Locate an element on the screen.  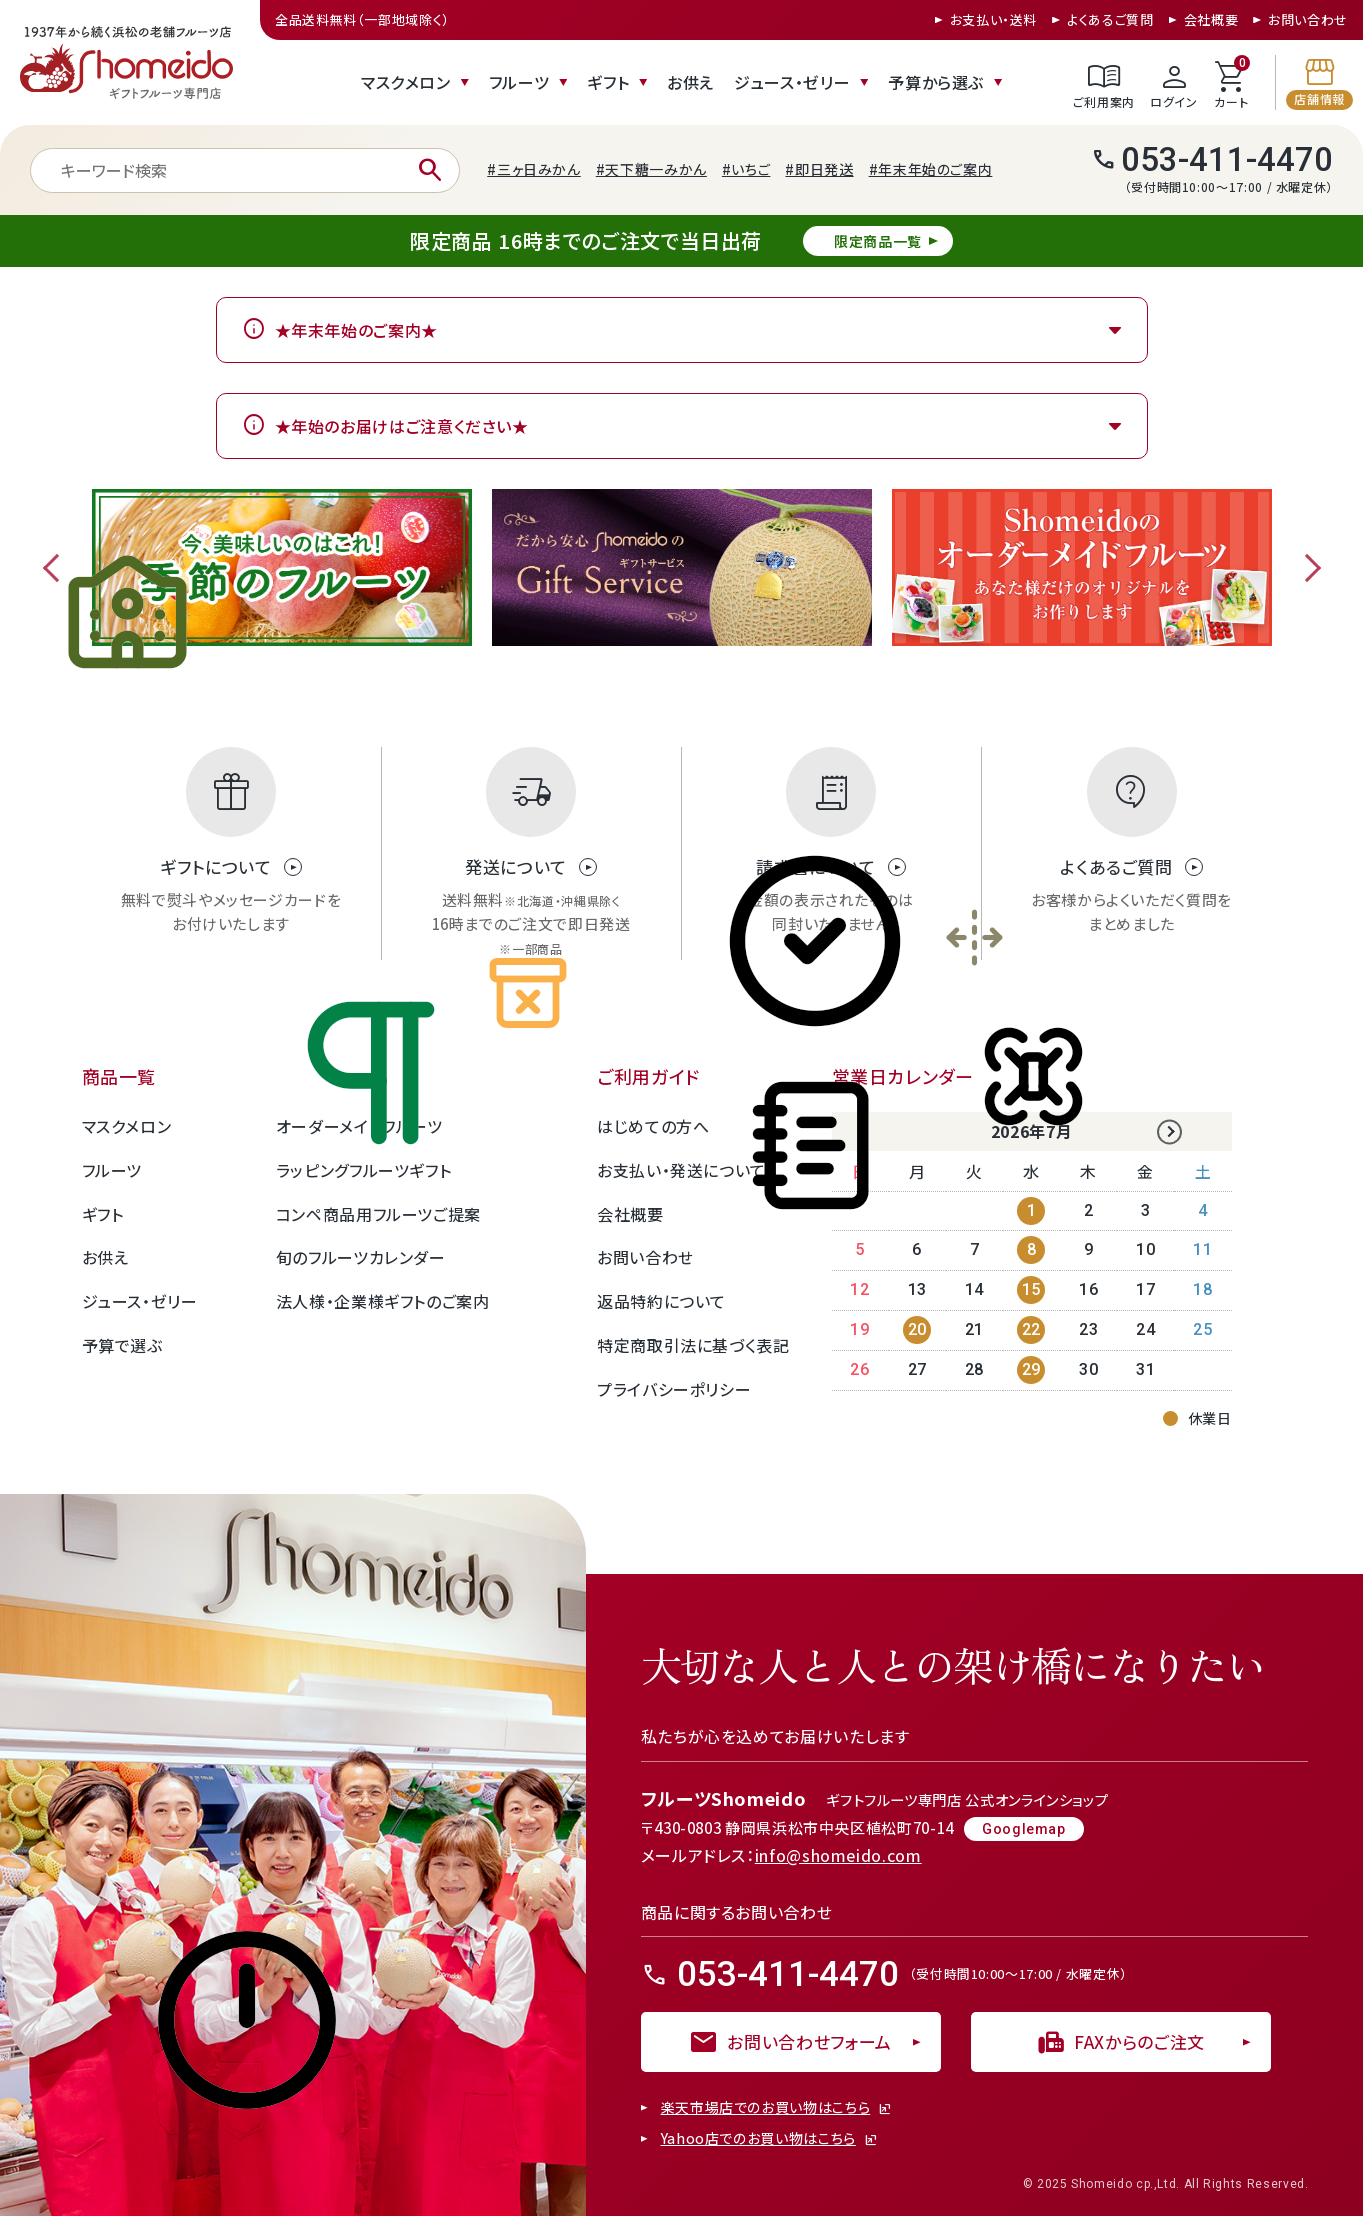
open your notes or notebook is located at coordinates (816, 1145).